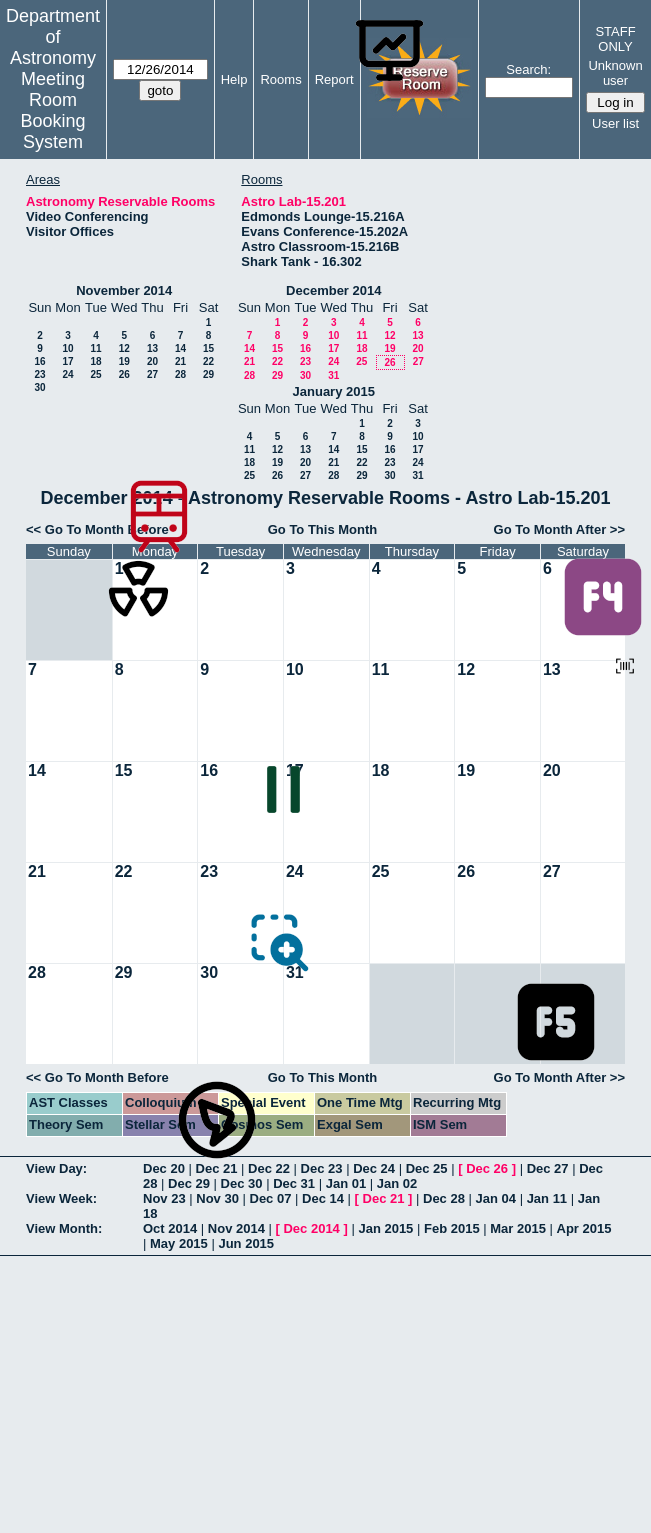 The image size is (651, 1533). I want to click on access train schedules or rail services, so click(159, 514).